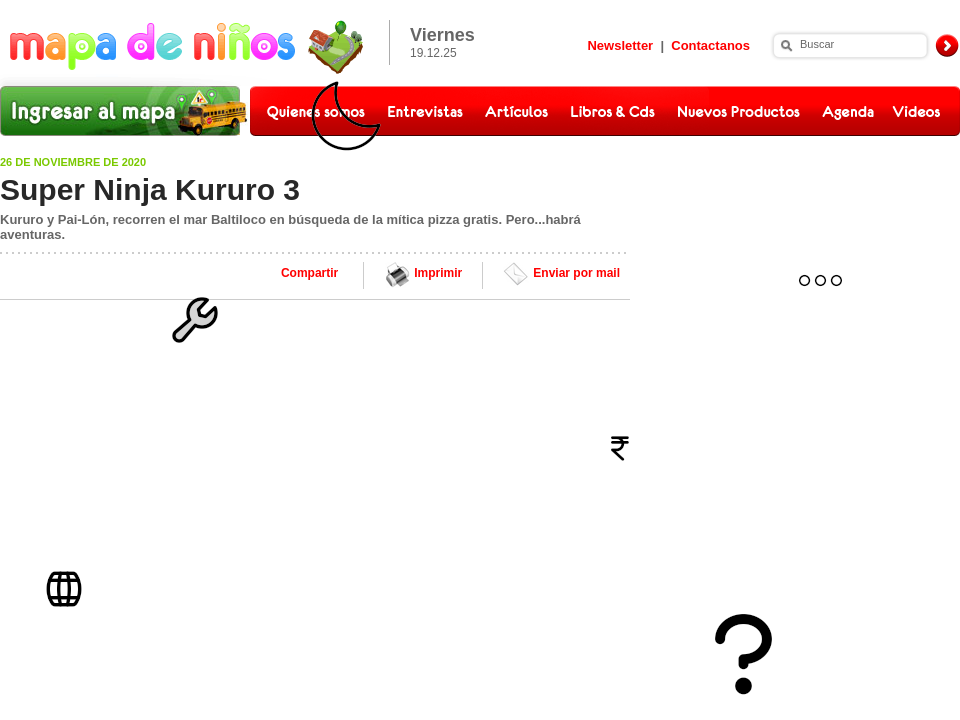 This screenshot has width=960, height=720. What do you see at coordinates (64, 589) in the screenshot?
I see `view inventory or storage items` at bounding box center [64, 589].